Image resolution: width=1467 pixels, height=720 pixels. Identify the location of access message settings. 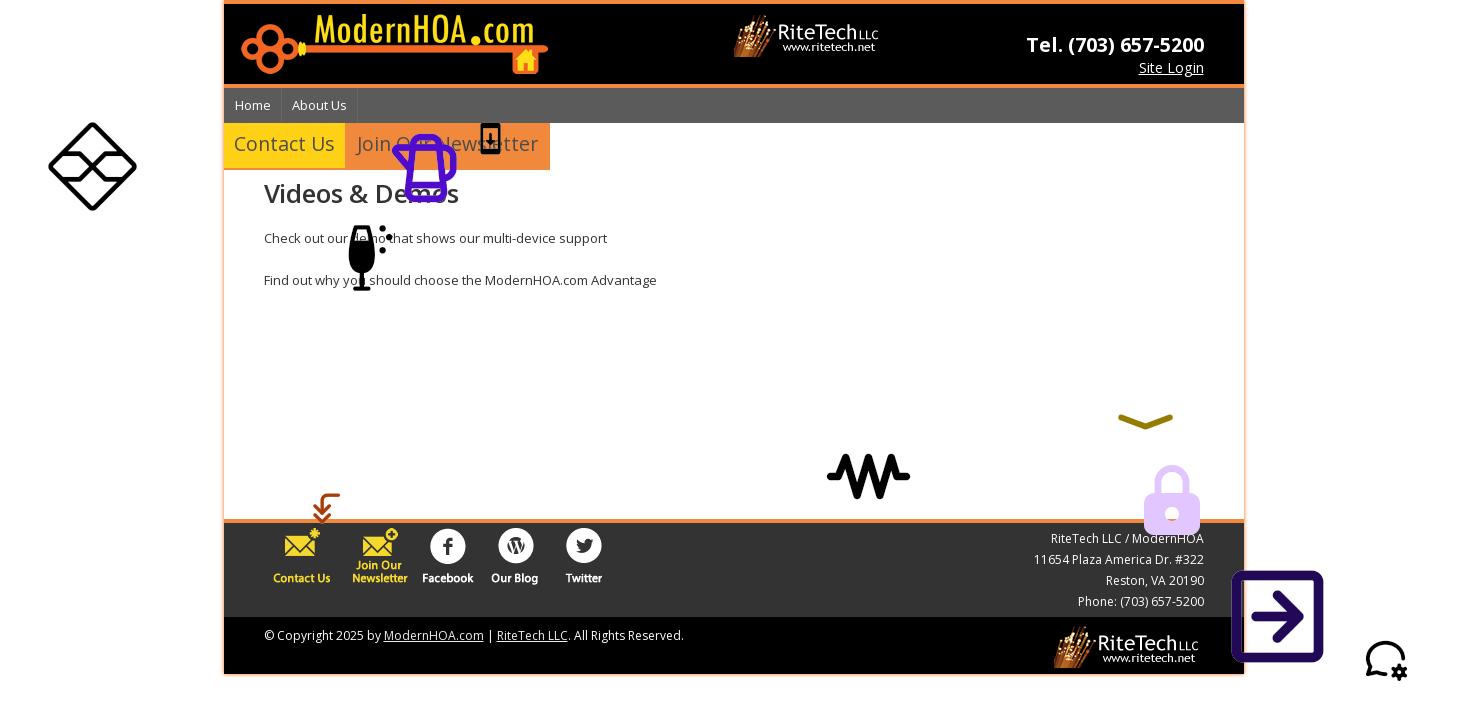
(1385, 658).